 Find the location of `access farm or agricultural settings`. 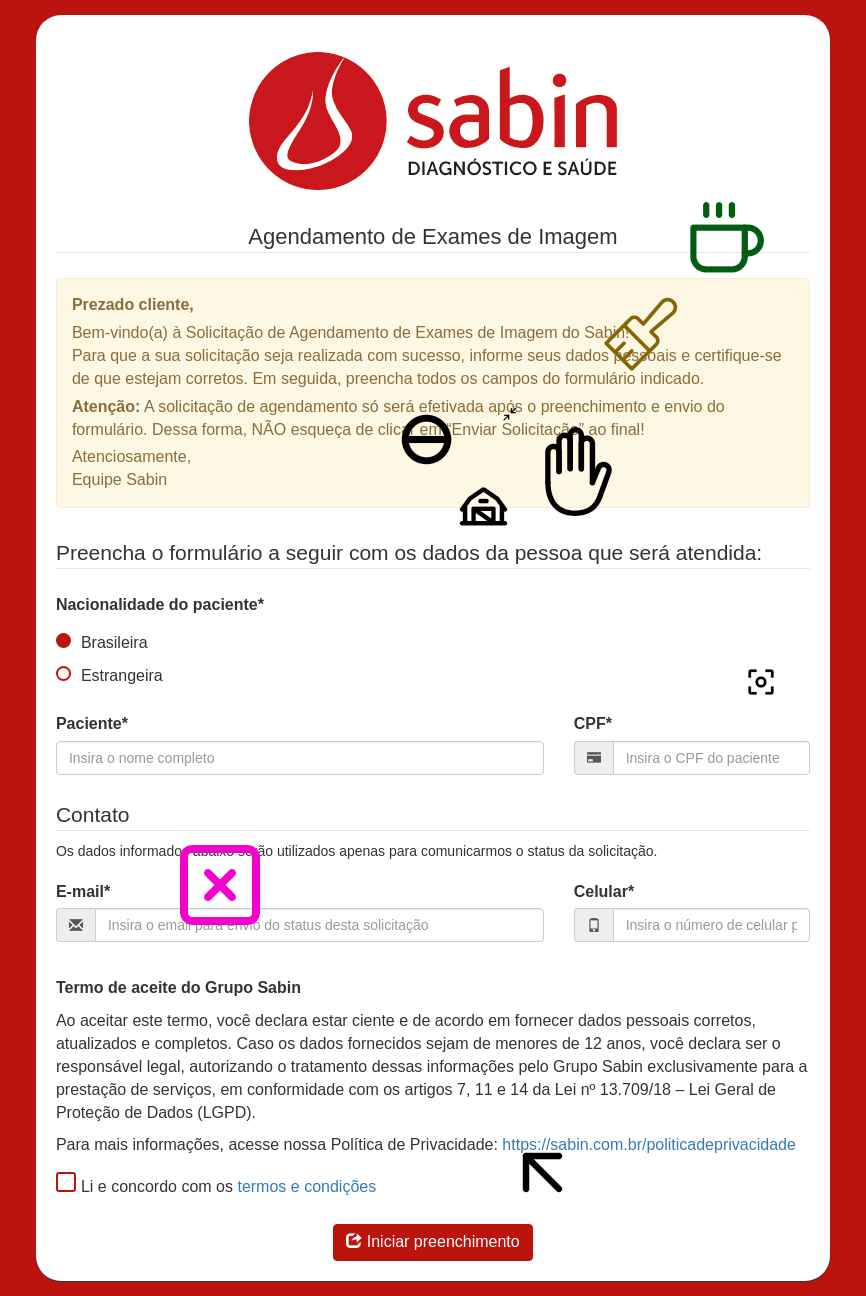

access farm or agricultural settings is located at coordinates (483, 509).